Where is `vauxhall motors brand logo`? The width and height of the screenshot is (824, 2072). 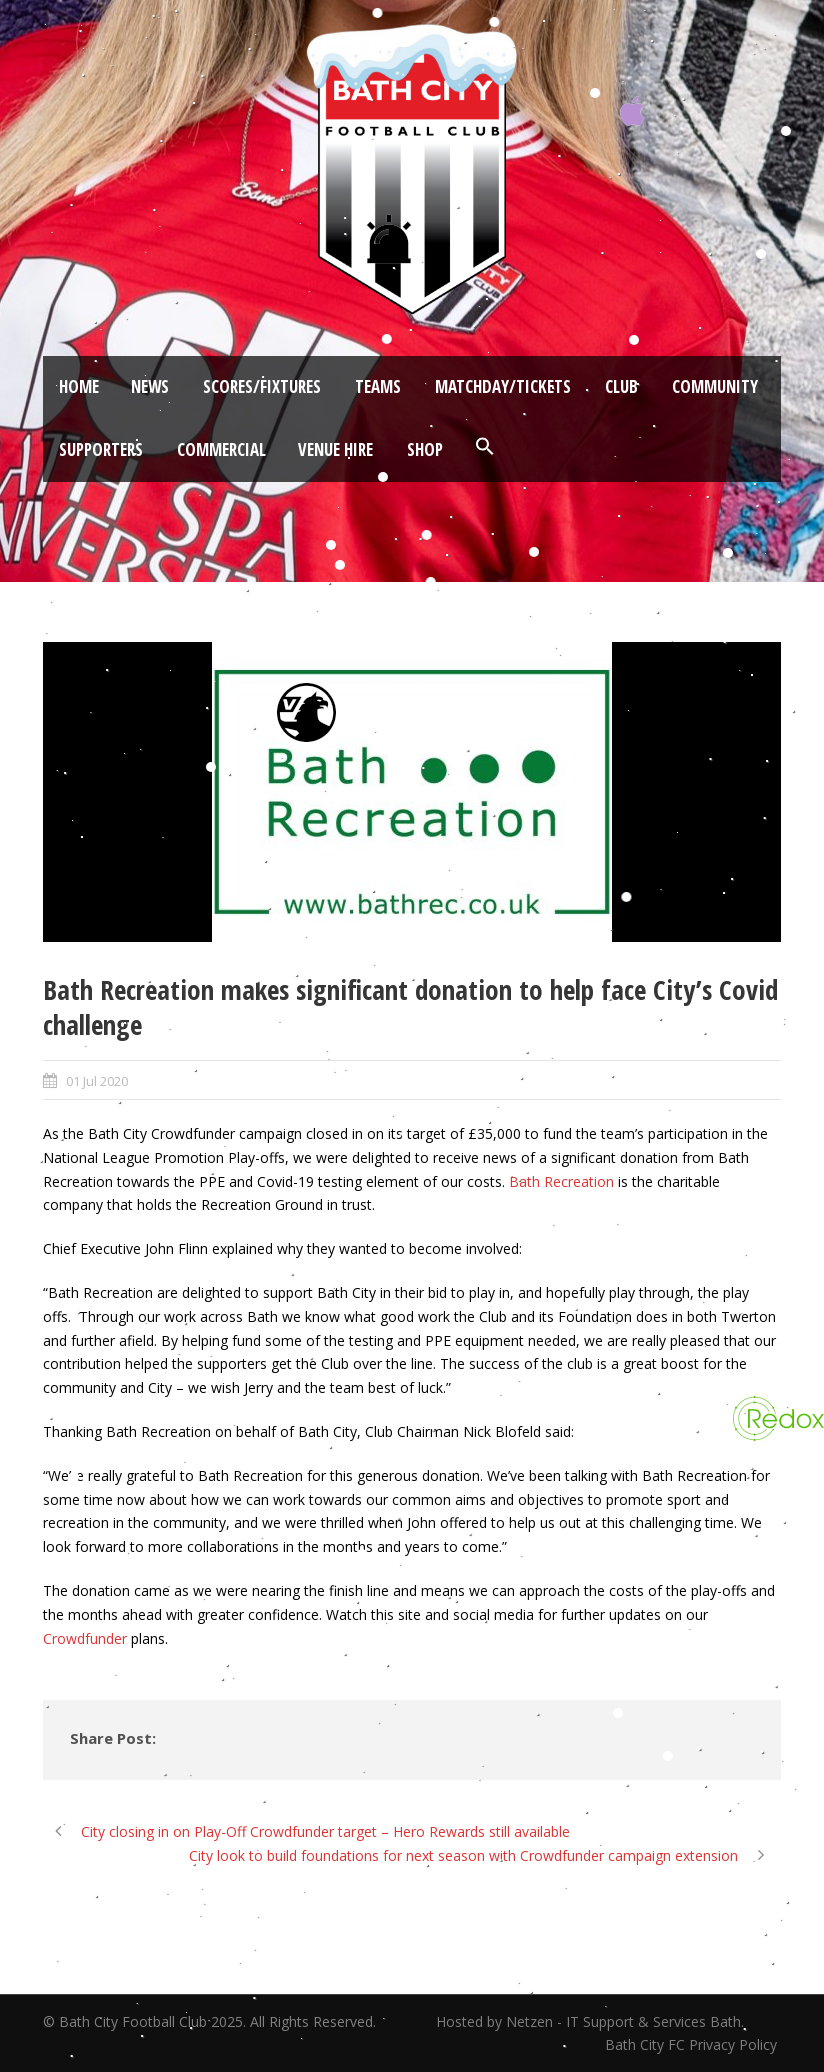 vauxhall motors brand logo is located at coordinates (306, 712).